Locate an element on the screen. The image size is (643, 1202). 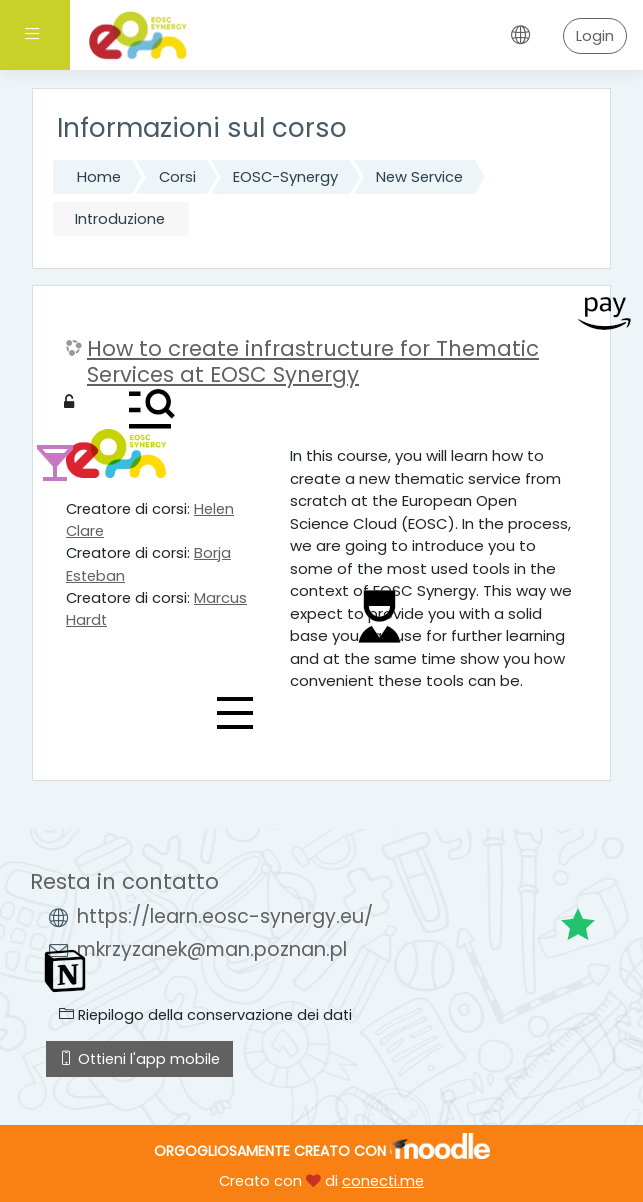
search within menu options is located at coordinates (150, 410).